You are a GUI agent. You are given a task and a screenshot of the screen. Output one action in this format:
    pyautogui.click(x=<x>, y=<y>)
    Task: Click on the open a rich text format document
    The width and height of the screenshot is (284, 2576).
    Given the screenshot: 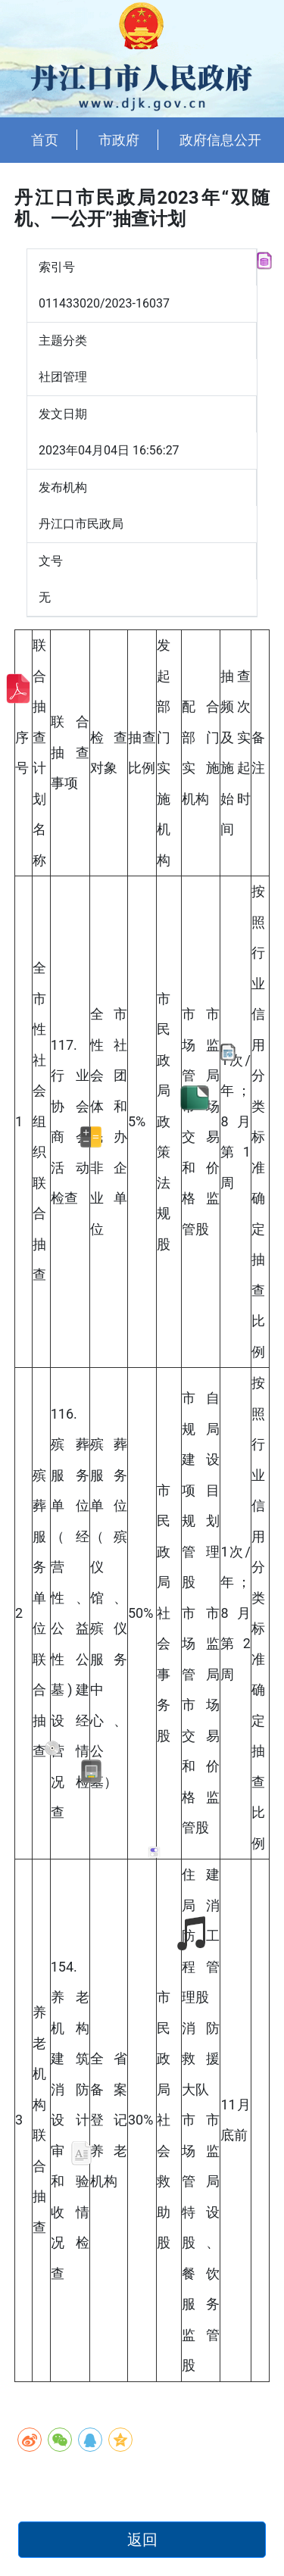 What is the action you would take?
    pyautogui.click(x=81, y=2153)
    